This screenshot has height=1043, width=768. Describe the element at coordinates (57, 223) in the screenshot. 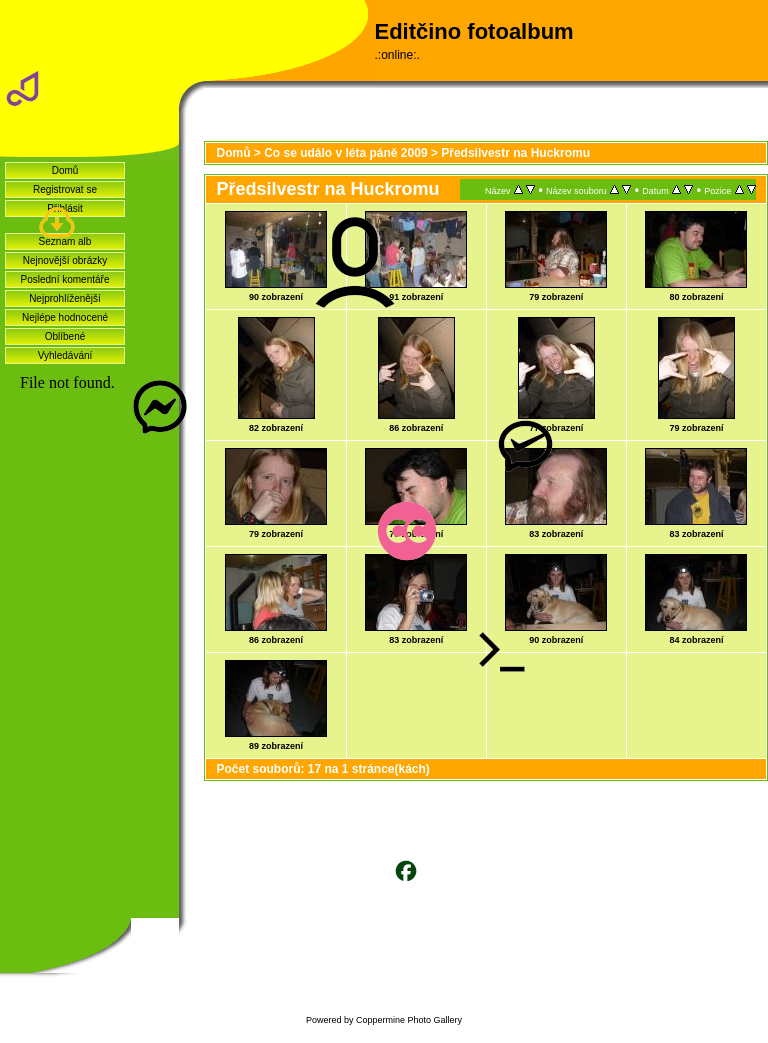

I see `download file from cloud storage` at that location.